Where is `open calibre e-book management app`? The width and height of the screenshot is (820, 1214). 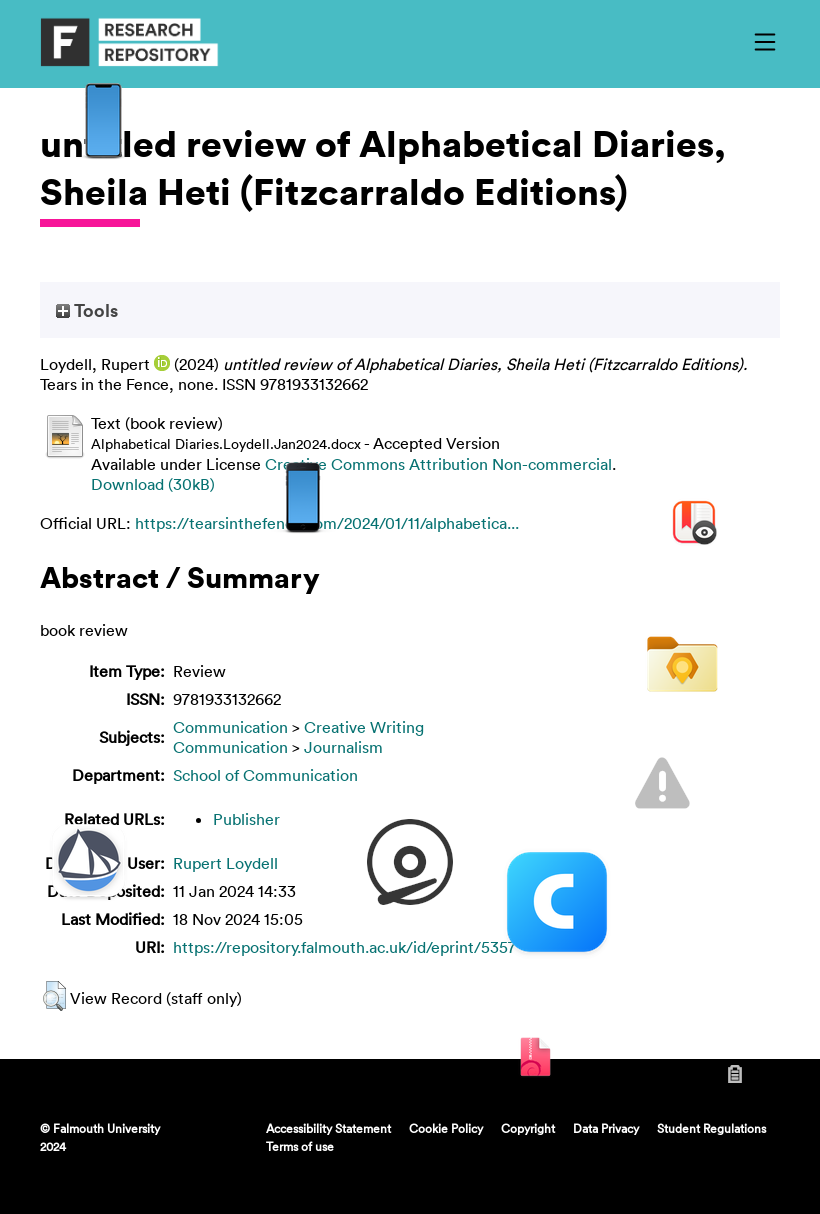
open calibre e-book management app is located at coordinates (694, 522).